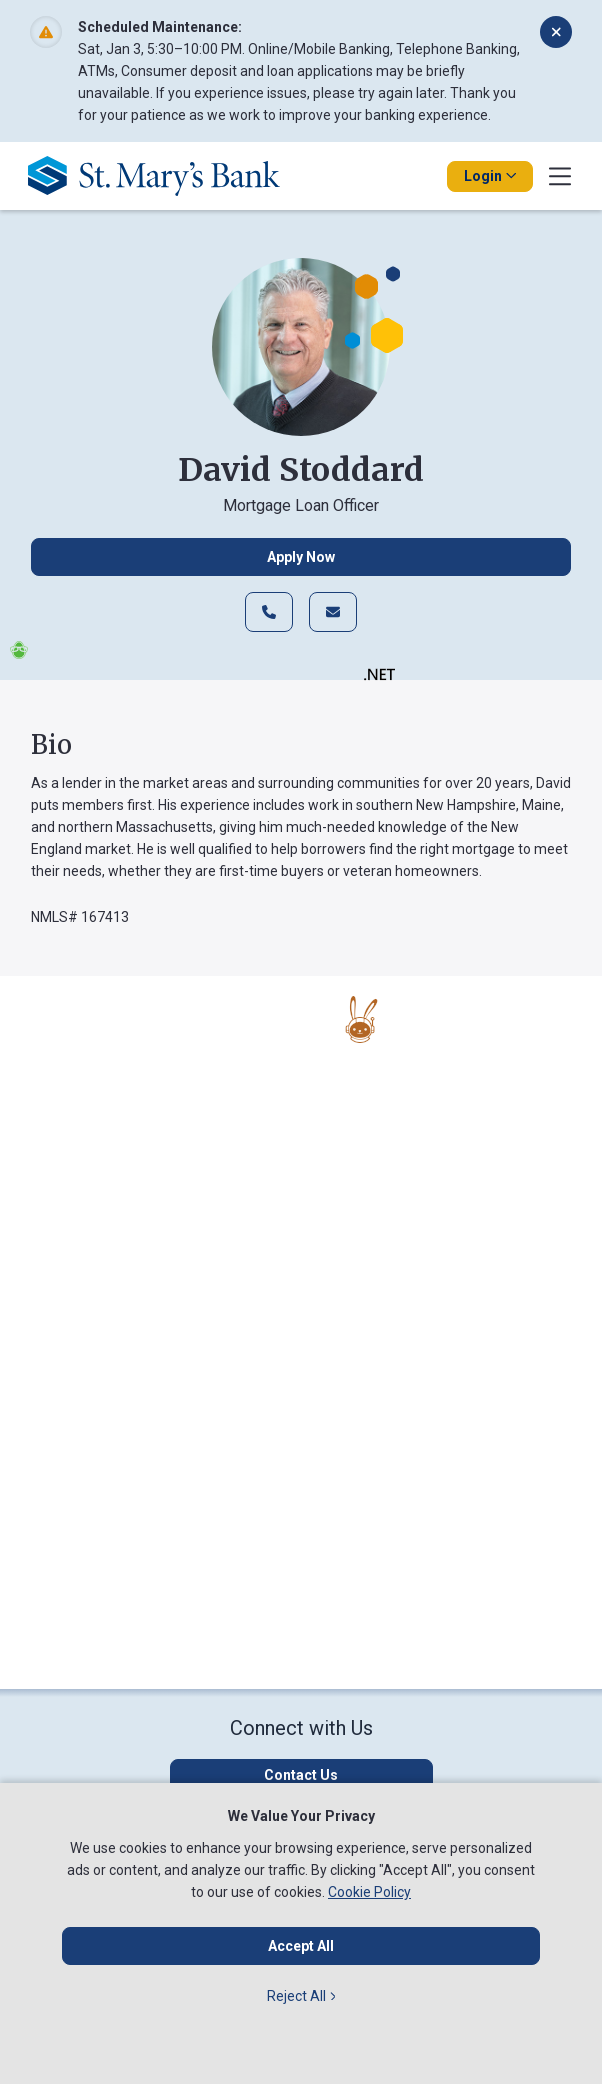 This screenshot has width=602, height=2084. Describe the element at coordinates (19, 650) in the screenshot. I see `egghead.io logo - access web development tutorials and courses` at that location.